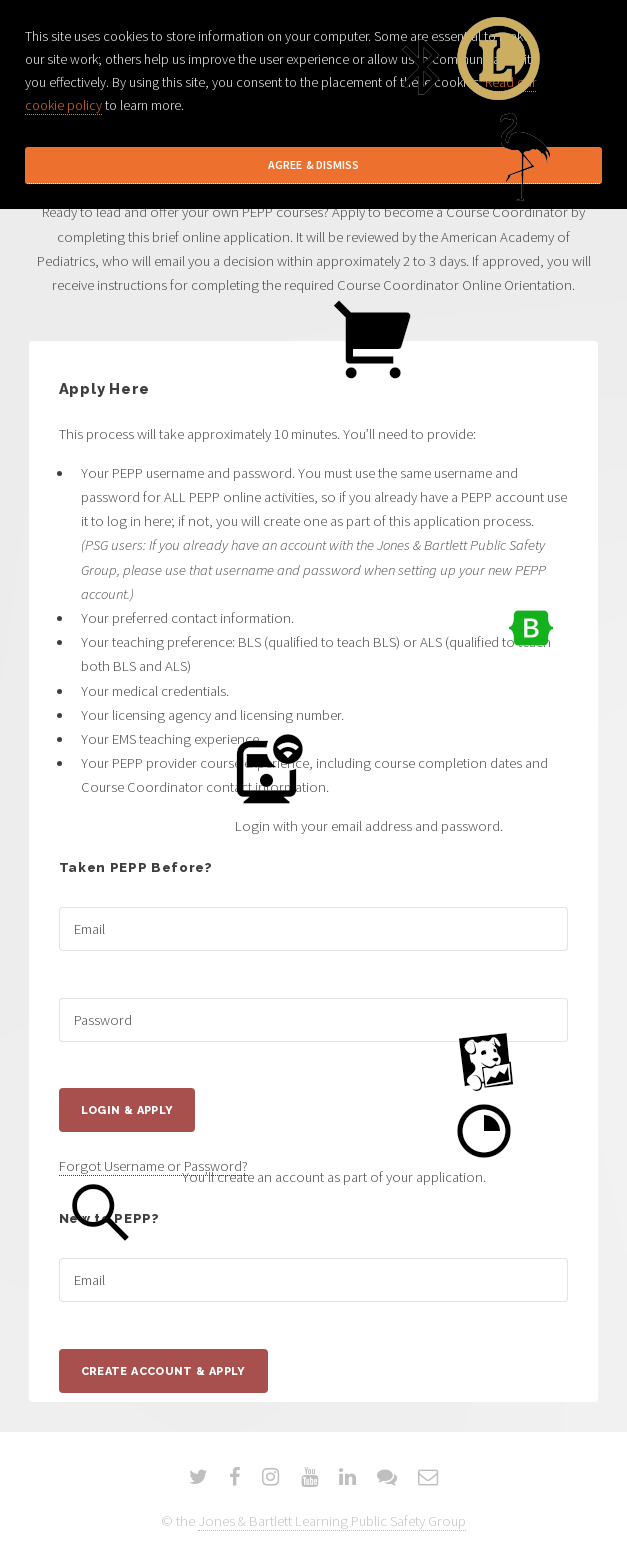 Image resolution: width=627 pixels, height=1564 pixels. What do you see at coordinates (486, 1062) in the screenshot?
I see `open Datadog monitoring dashboard` at bounding box center [486, 1062].